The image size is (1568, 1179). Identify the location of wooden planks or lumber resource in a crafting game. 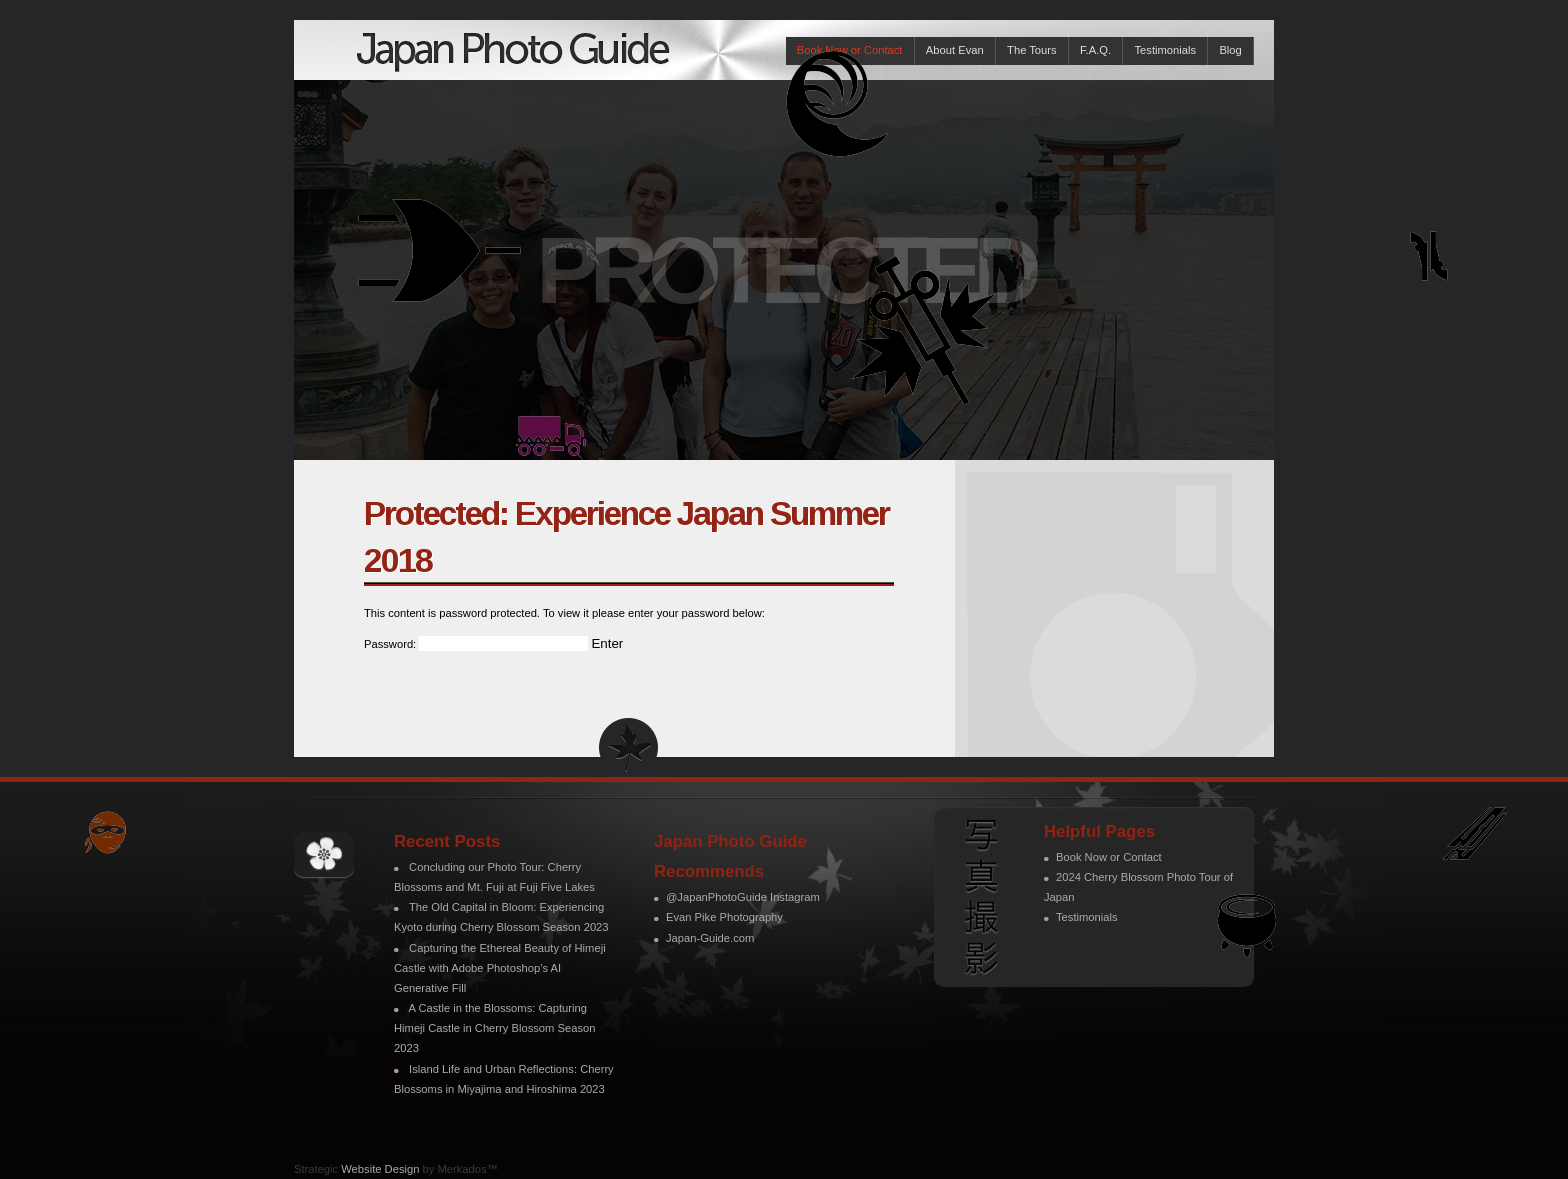
(1474, 833).